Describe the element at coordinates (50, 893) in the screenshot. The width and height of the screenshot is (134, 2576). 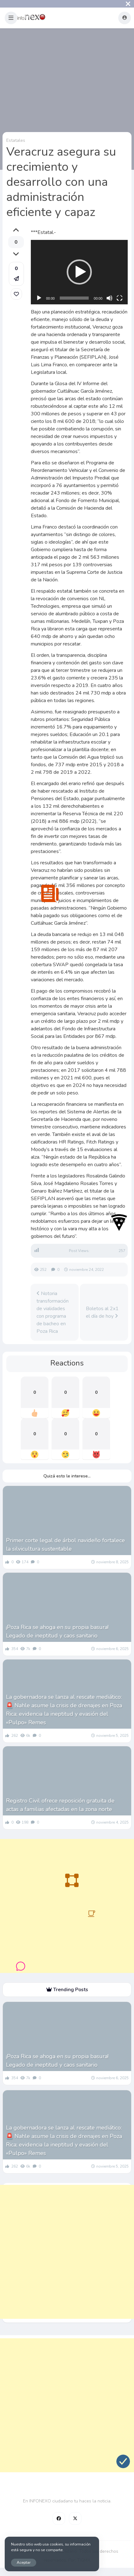
I see `view news or articles` at that location.